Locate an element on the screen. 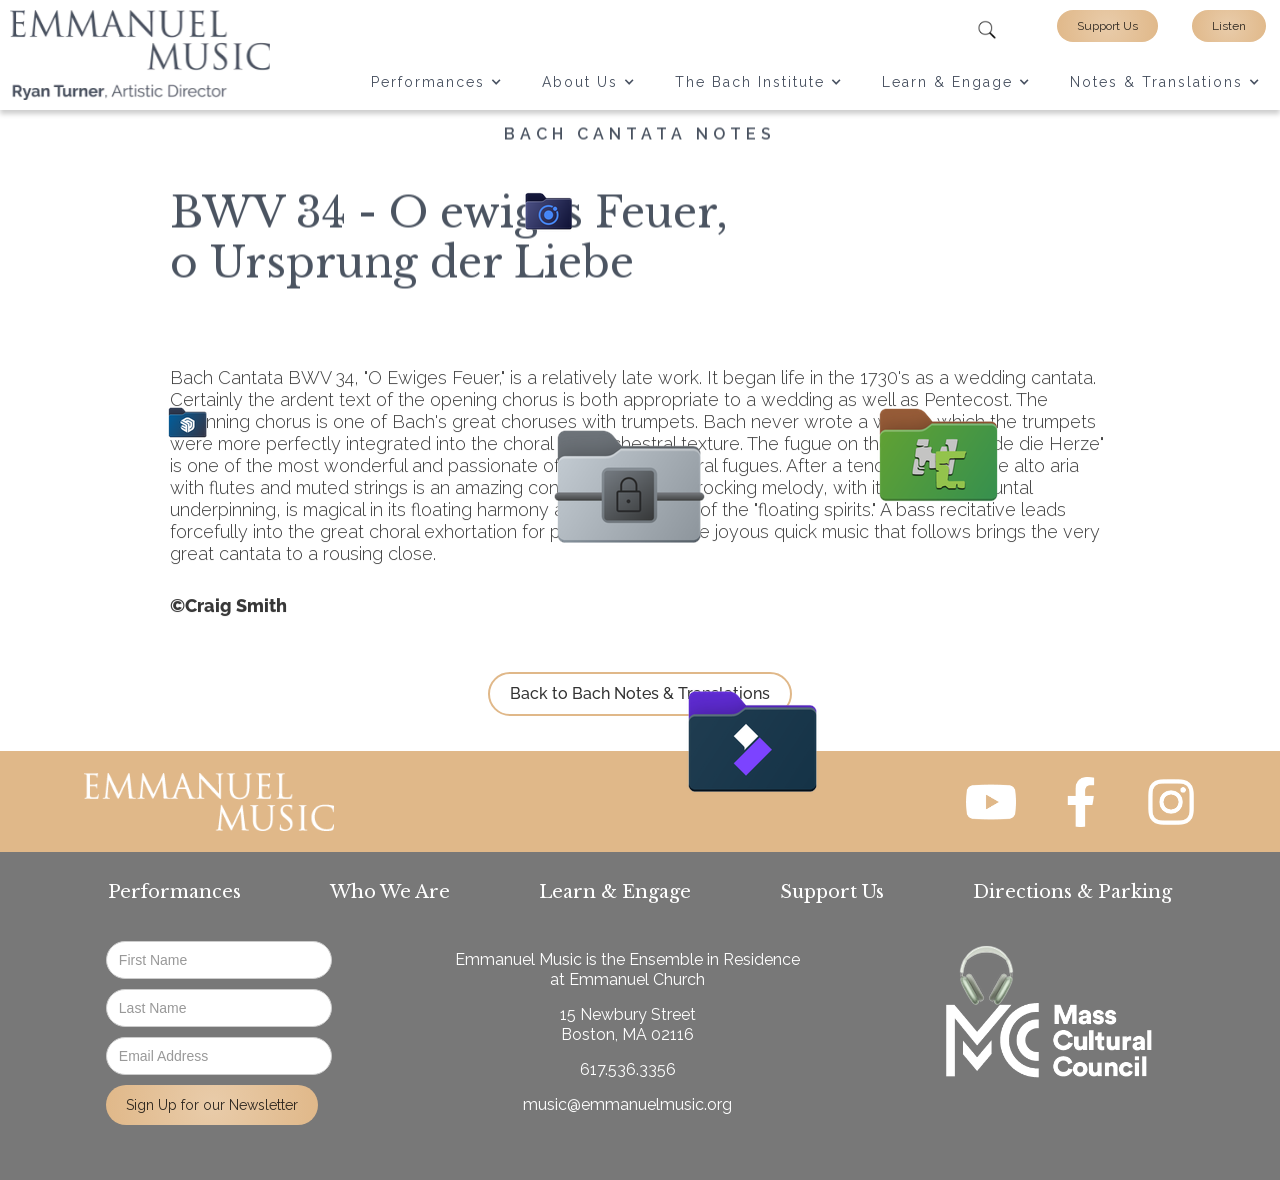 This screenshot has width=1280, height=1180. bluetooth headphones connected successfully is located at coordinates (986, 975).